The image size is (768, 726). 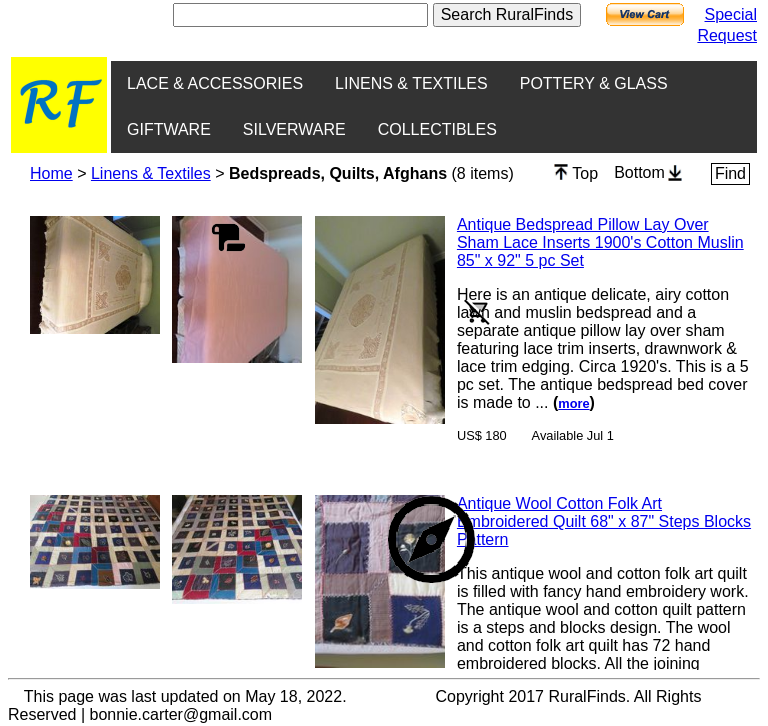 What do you see at coordinates (229, 237) in the screenshot?
I see `view terms and conditions or legal document` at bounding box center [229, 237].